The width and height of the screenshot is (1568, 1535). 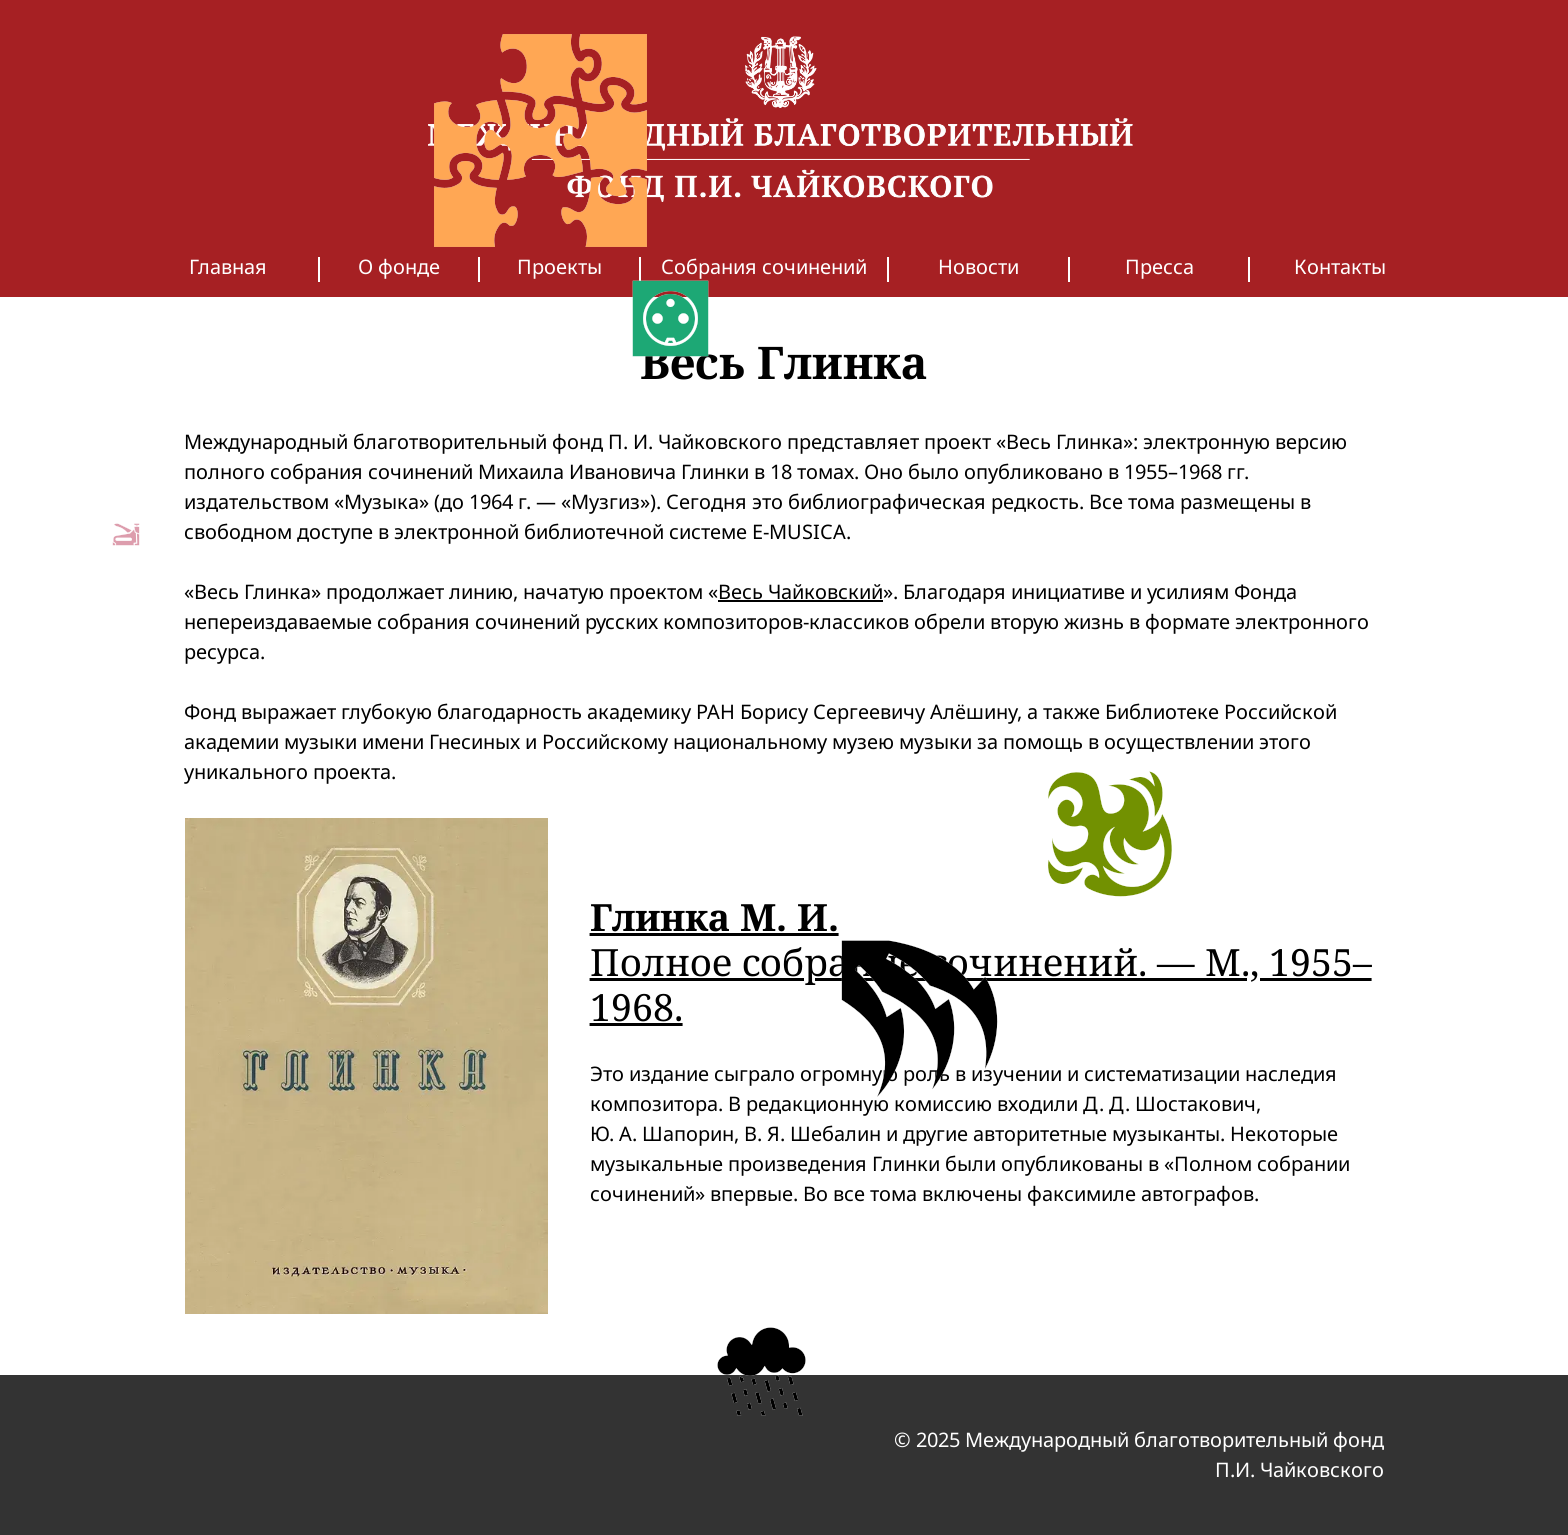 What do you see at coordinates (761, 1371) in the screenshot?
I see `indicates rainy weather conditions` at bounding box center [761, 1371].